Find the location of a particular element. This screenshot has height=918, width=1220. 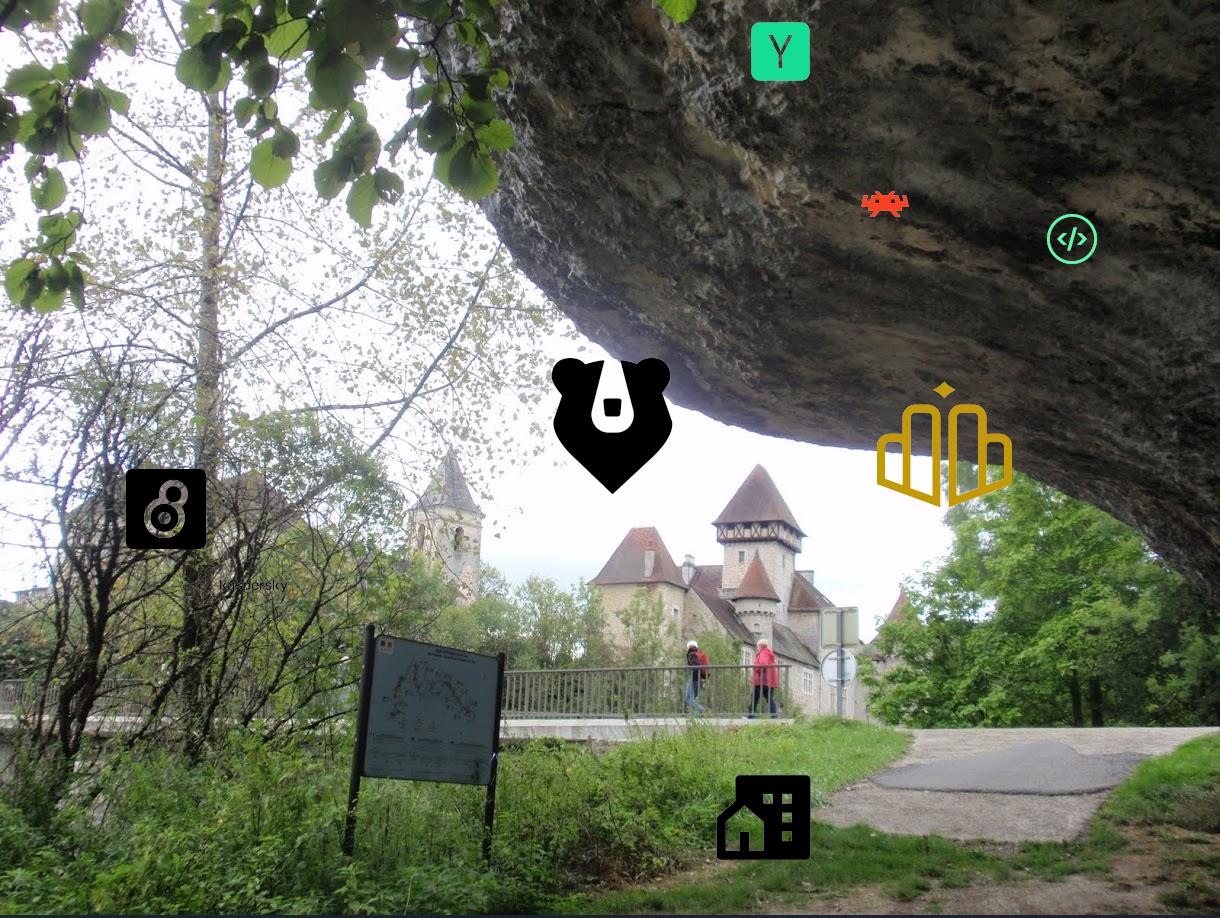

kaspersky antivirus app is located at coordinates (254, 586).